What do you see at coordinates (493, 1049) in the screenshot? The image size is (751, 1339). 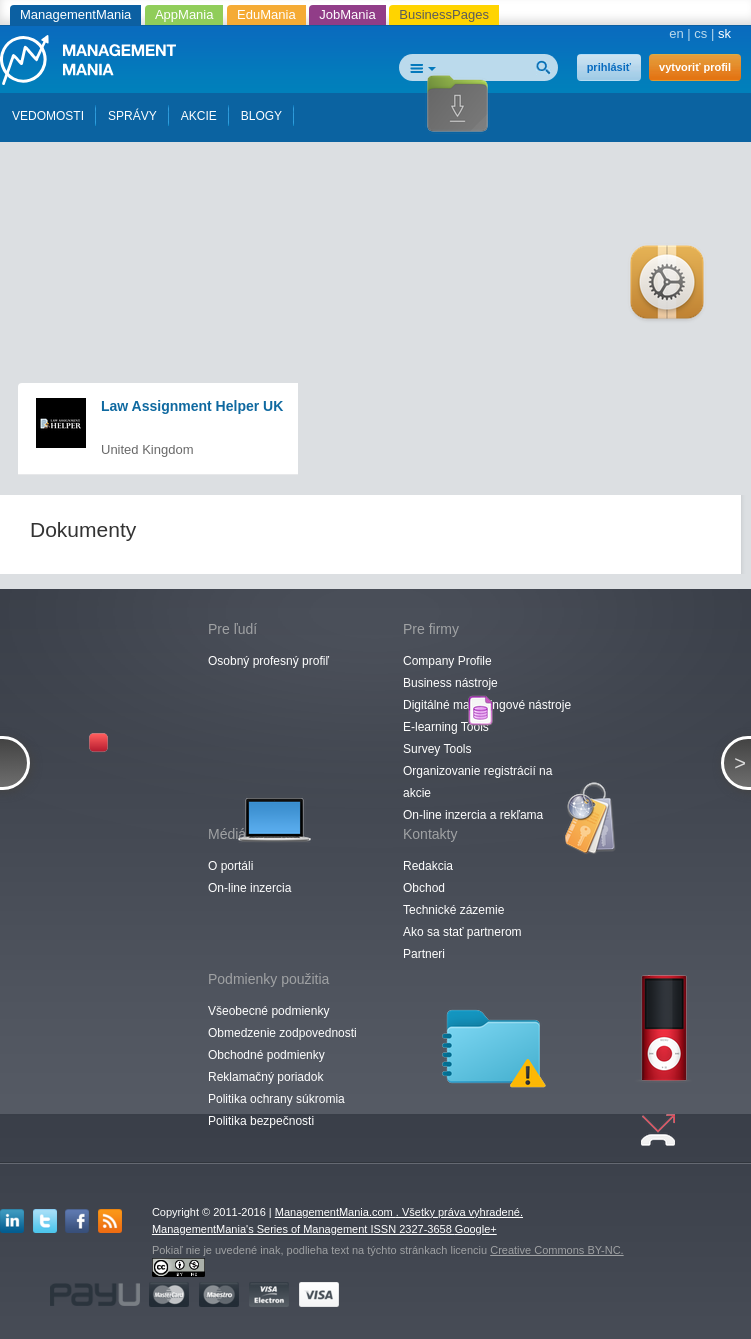 I see `access system log files` at bounding box center [493, 1049].